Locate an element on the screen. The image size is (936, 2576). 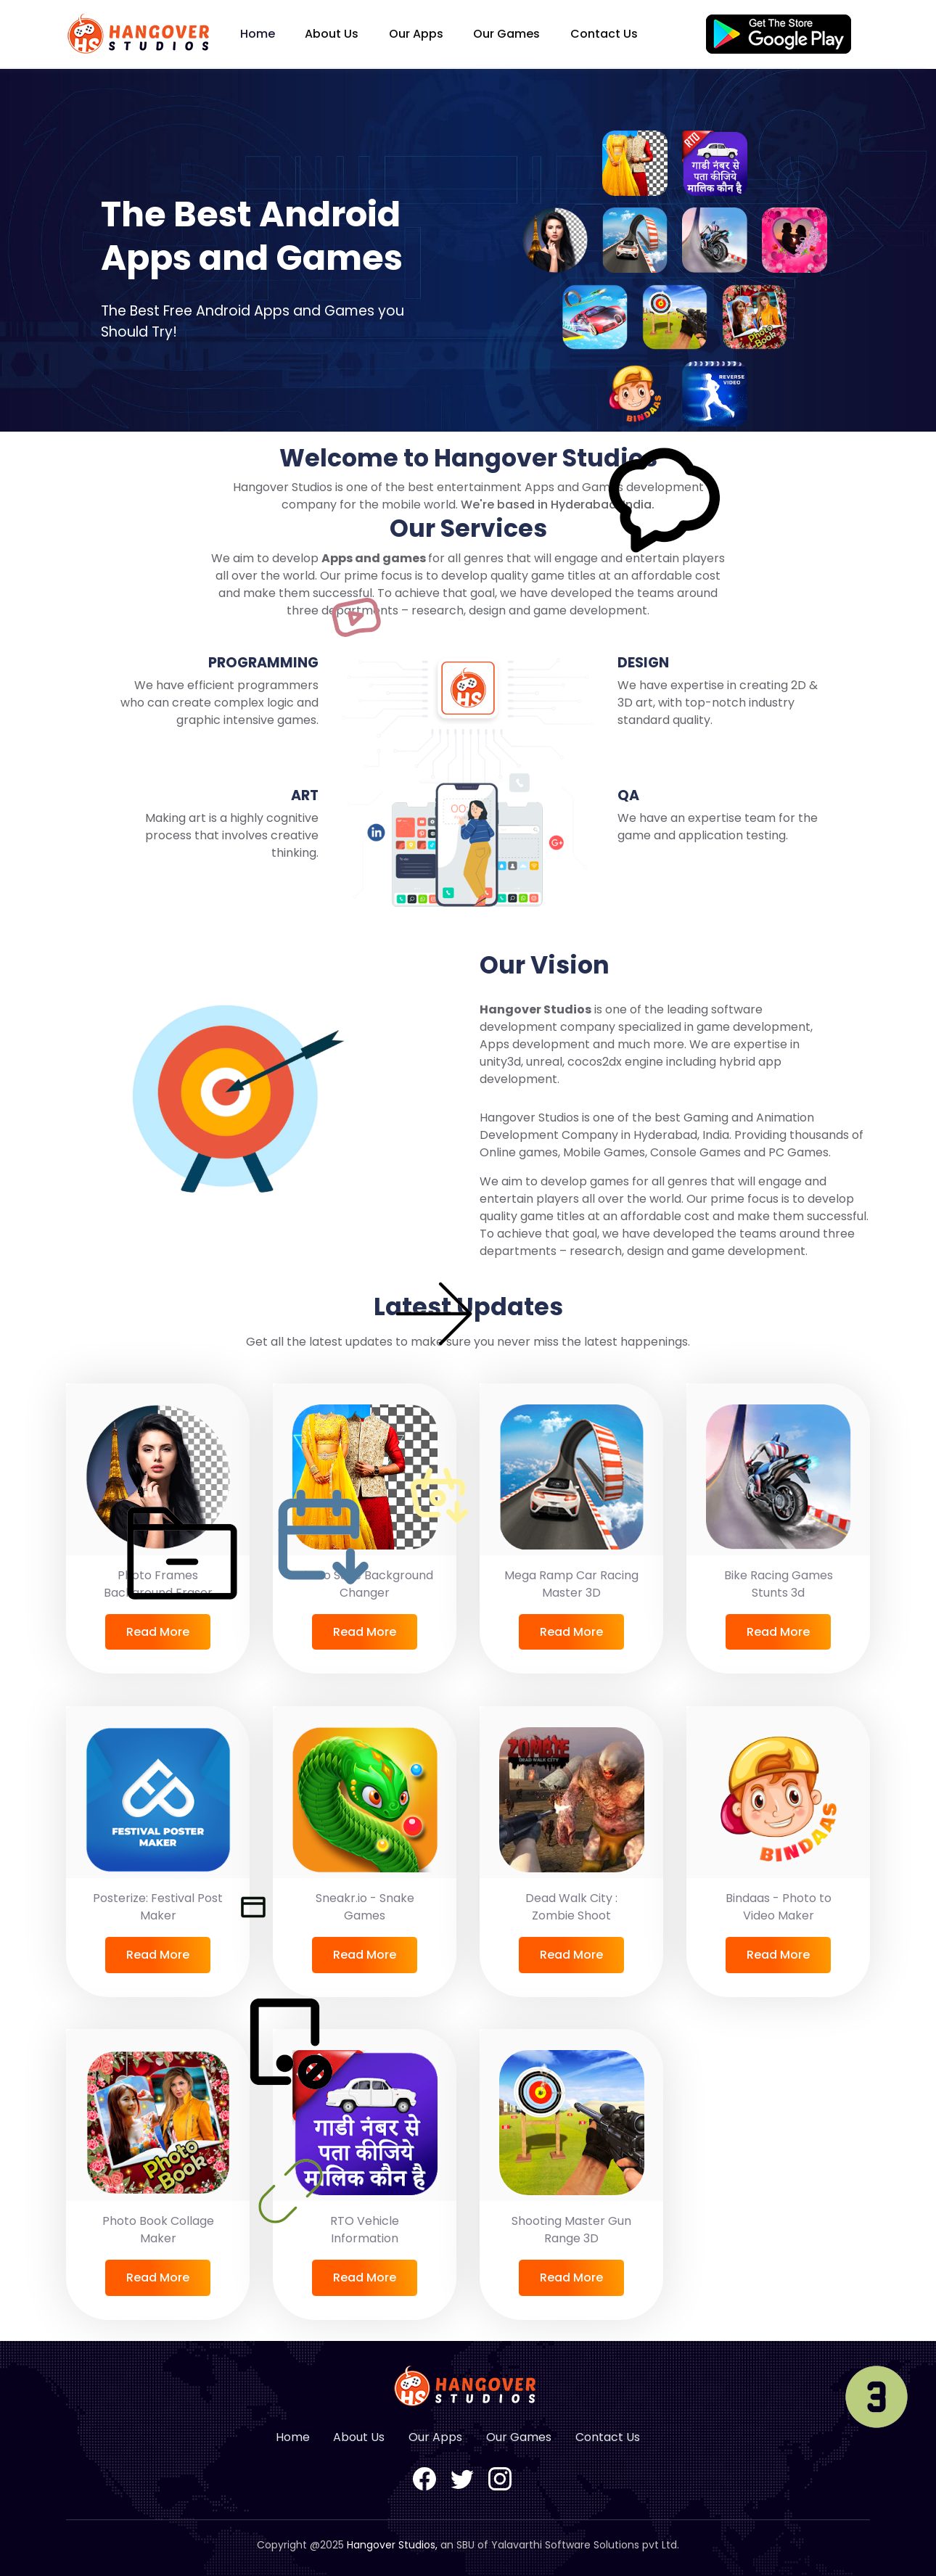
unlink or break a connection is located at coordinates (290, 2191).